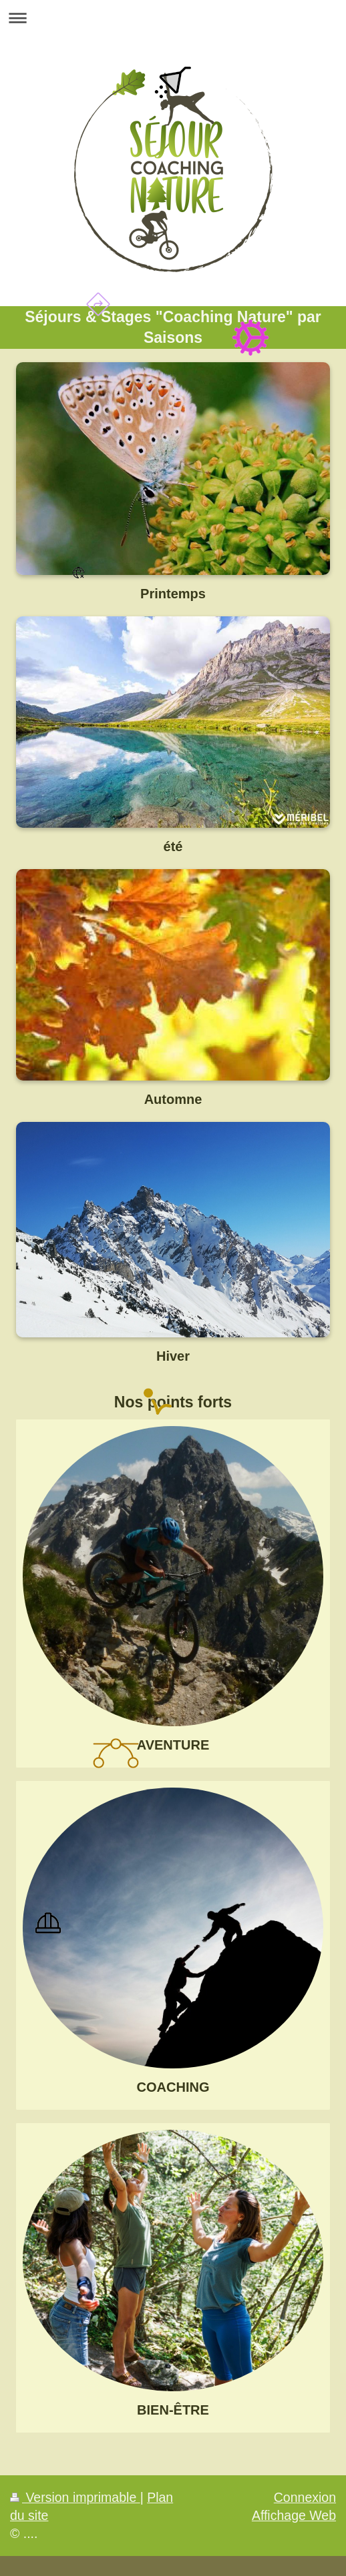 This screenshot has width=346, height=2576. I want to click on access settings or preferences, so click(250, 338).